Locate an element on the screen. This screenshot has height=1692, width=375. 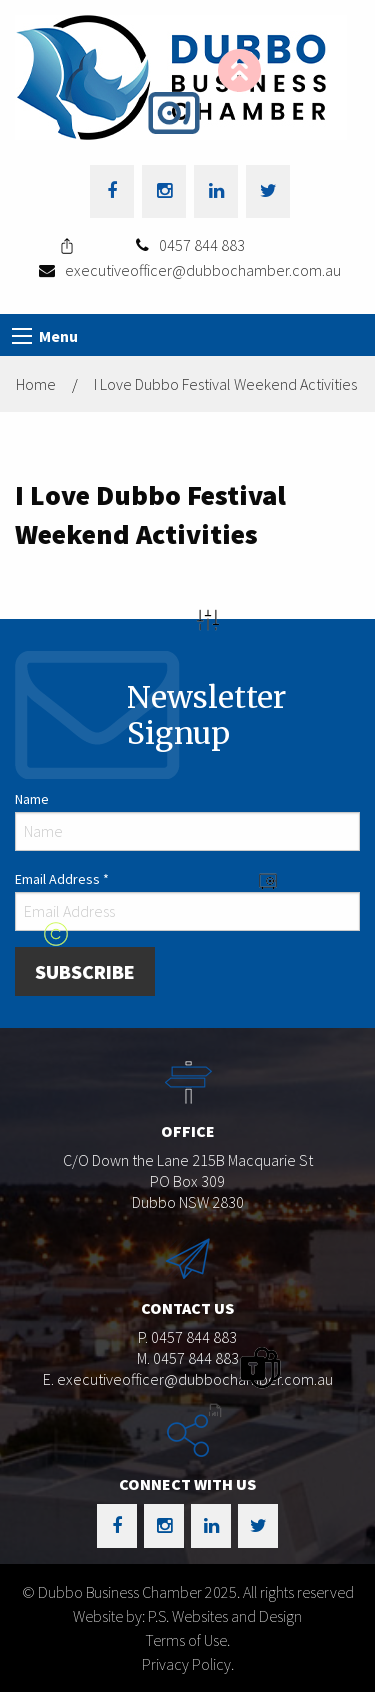
adjust settings or preferences is located at coordinates (208, 620).